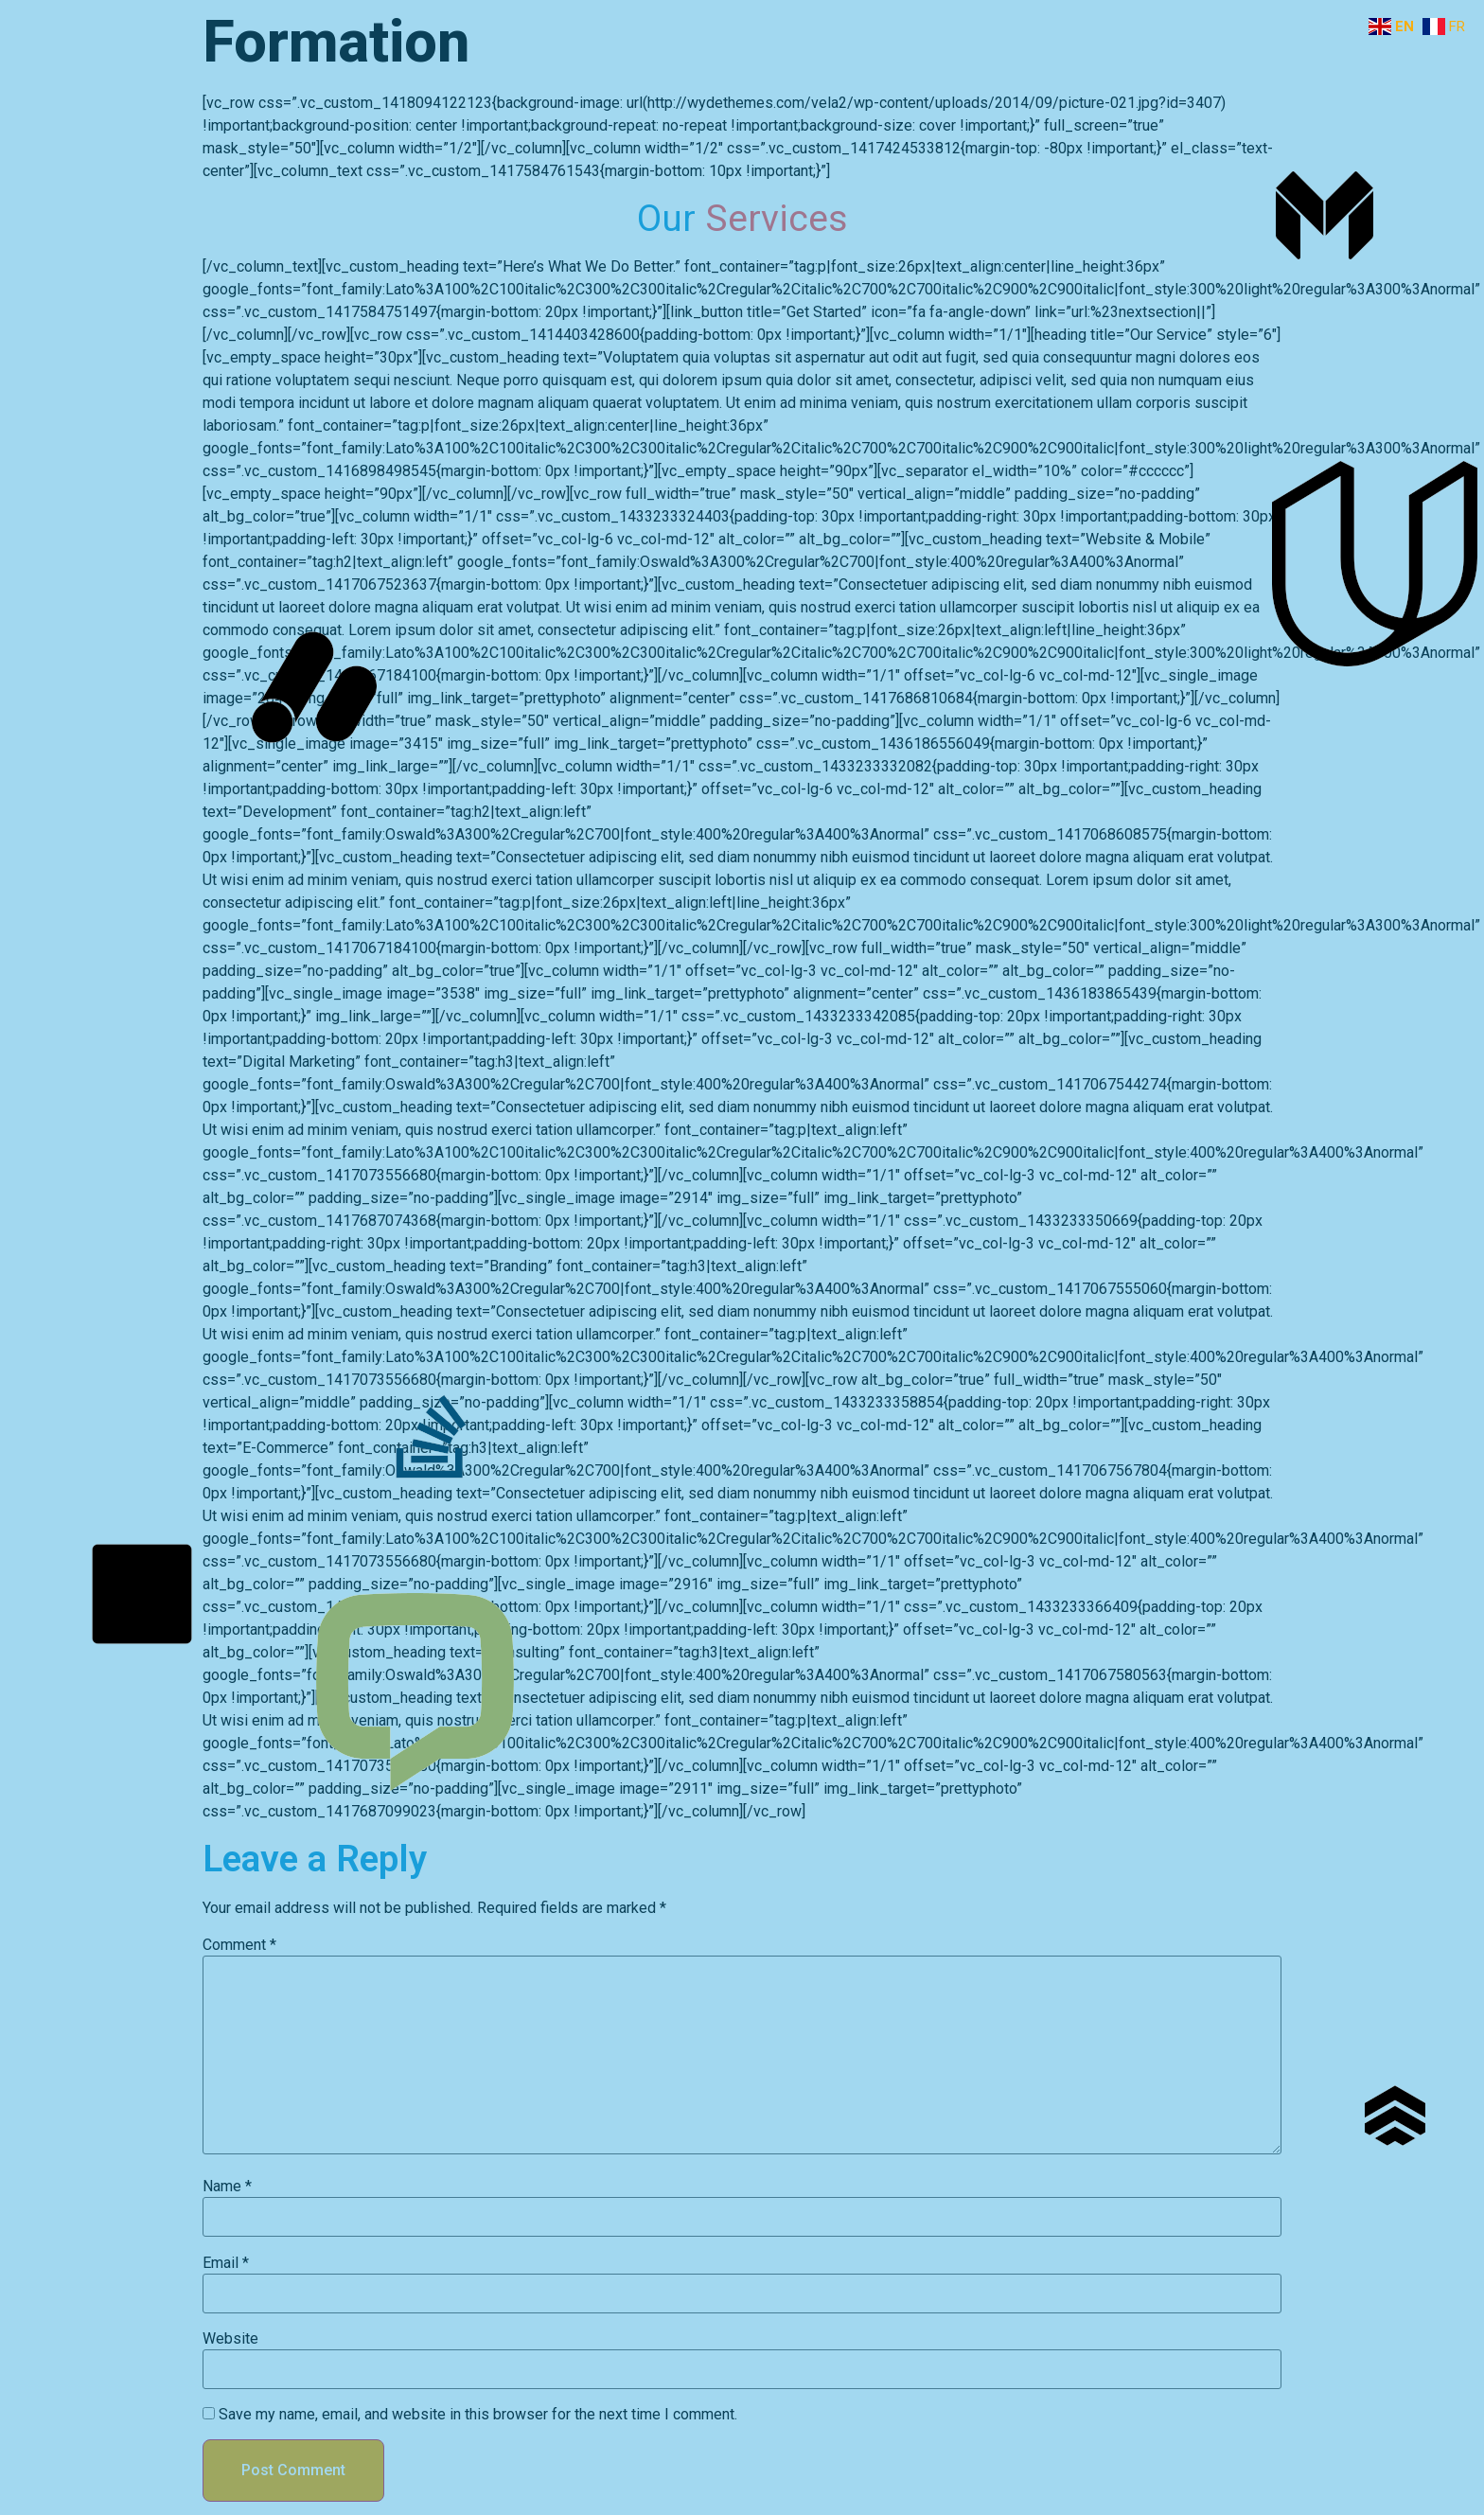 The image size is (1484, 2515). Describe the element at coordinates (314, 687) in the screenshot. I see `google adsense logo` at that location.